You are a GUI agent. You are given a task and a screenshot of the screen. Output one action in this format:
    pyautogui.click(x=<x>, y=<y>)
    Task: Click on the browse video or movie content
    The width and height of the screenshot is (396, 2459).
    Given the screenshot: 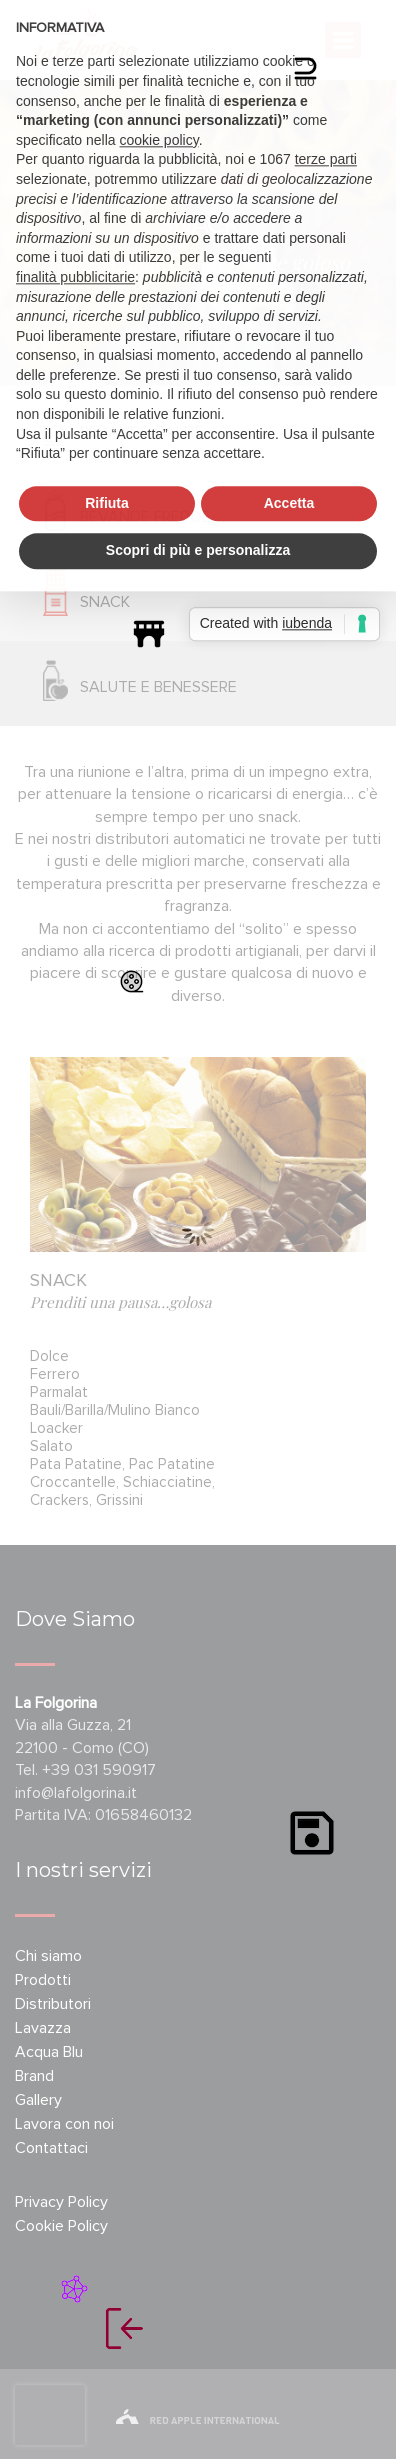 What is the action you would take?
    pyautogui.click(x=131, y=981)
    